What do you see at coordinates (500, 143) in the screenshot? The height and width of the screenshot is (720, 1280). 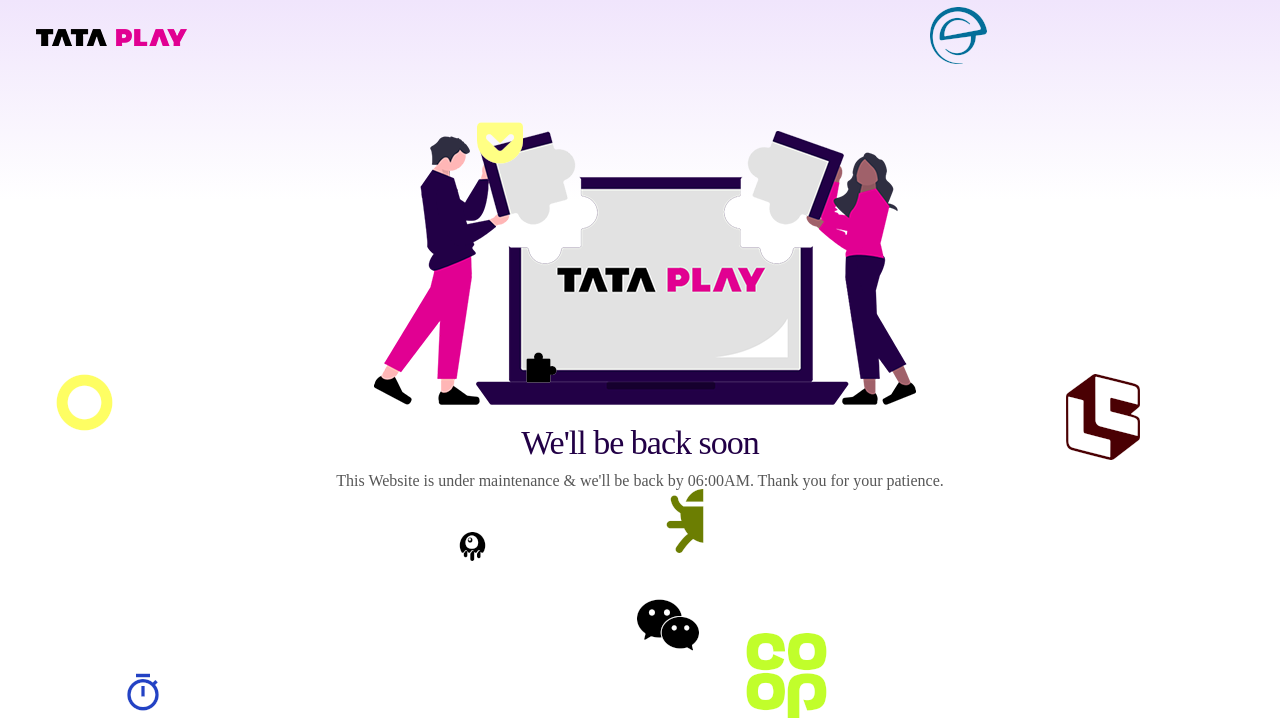 I see `save to pocket for later reading` at bounding box center [500, 143].